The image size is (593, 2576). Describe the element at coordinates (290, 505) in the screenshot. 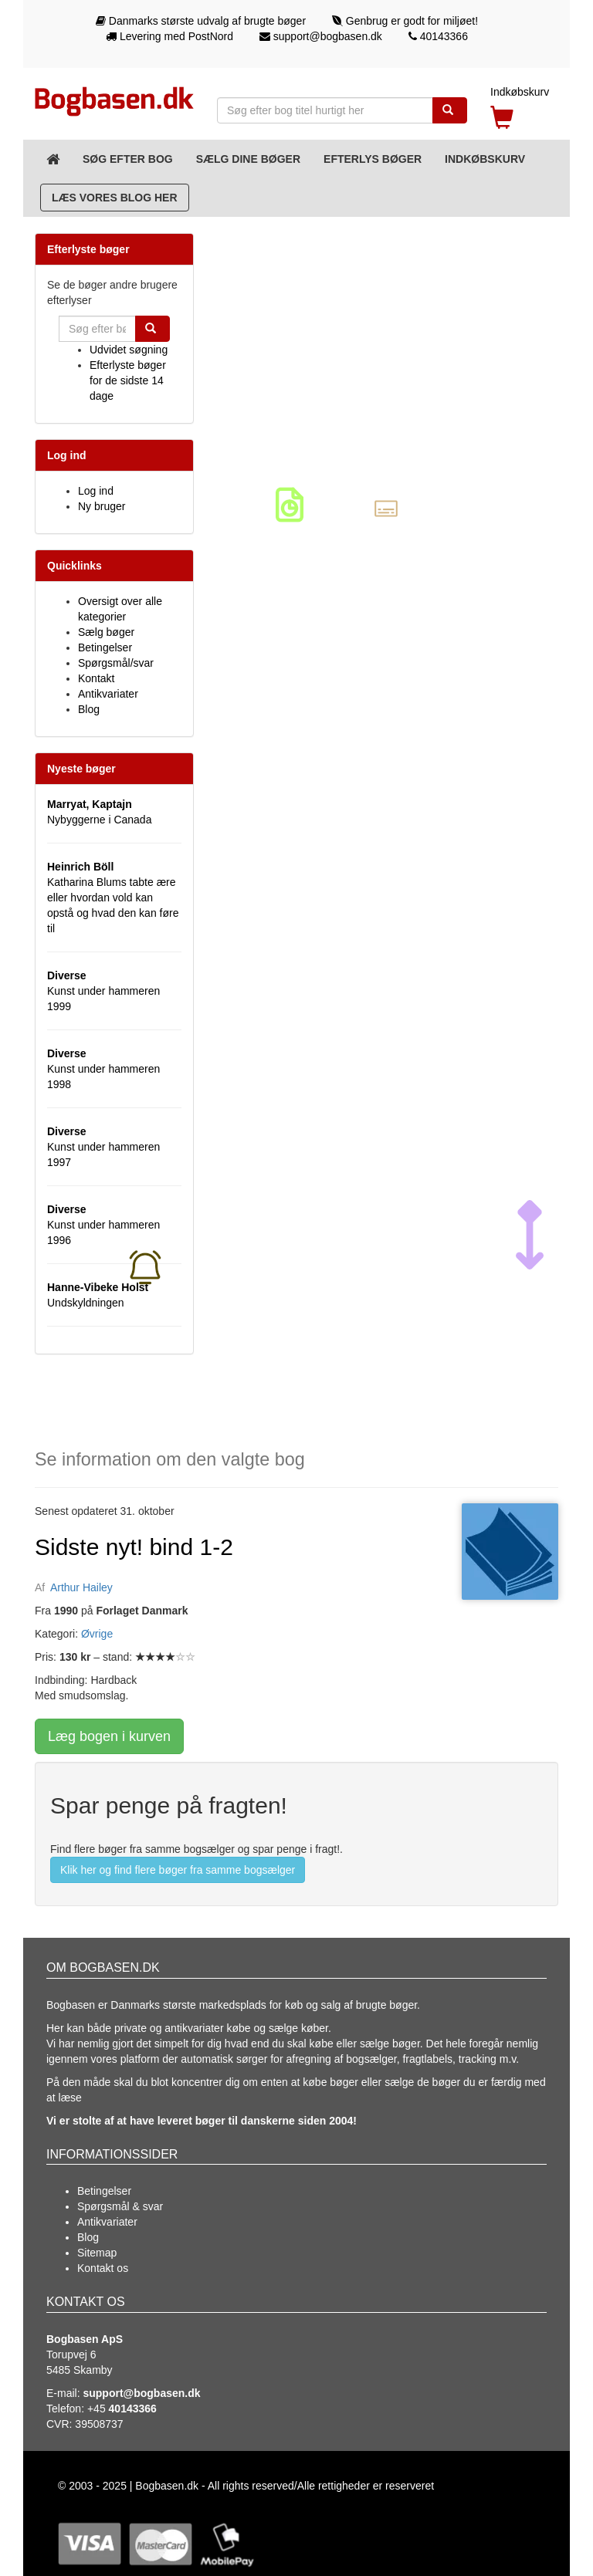

I see `view file with chart or analytics data` at that location.